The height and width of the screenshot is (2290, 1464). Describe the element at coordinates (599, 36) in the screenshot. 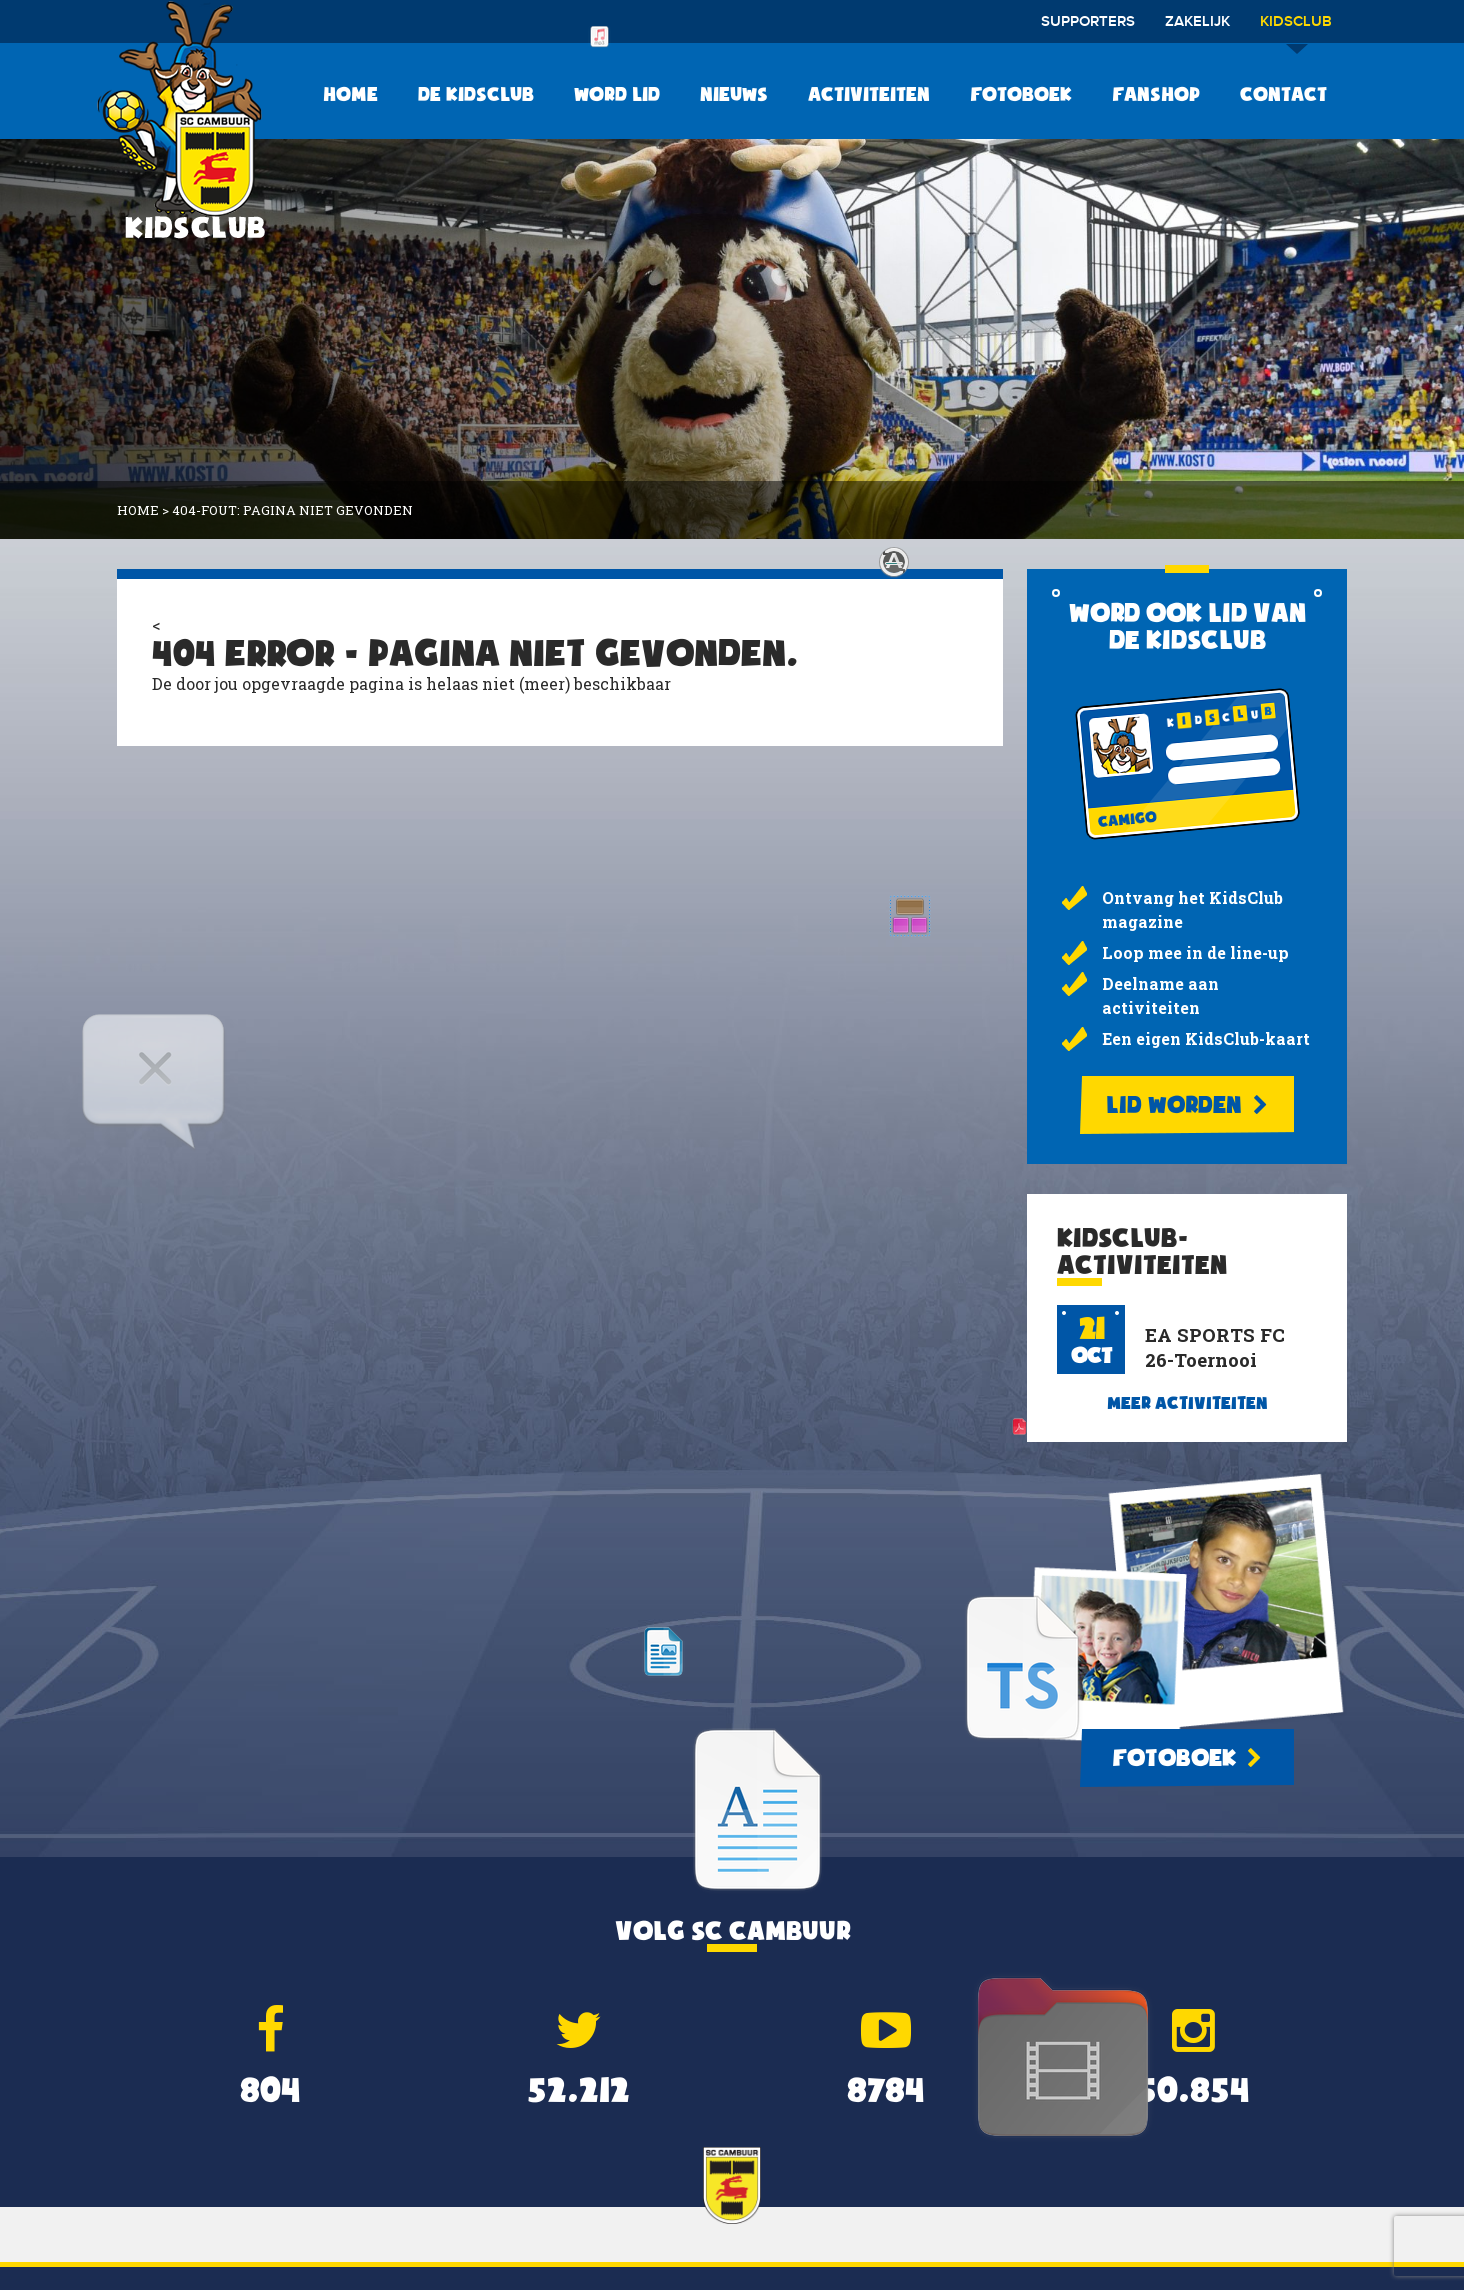

I see `an mp3 audio file` at that location.